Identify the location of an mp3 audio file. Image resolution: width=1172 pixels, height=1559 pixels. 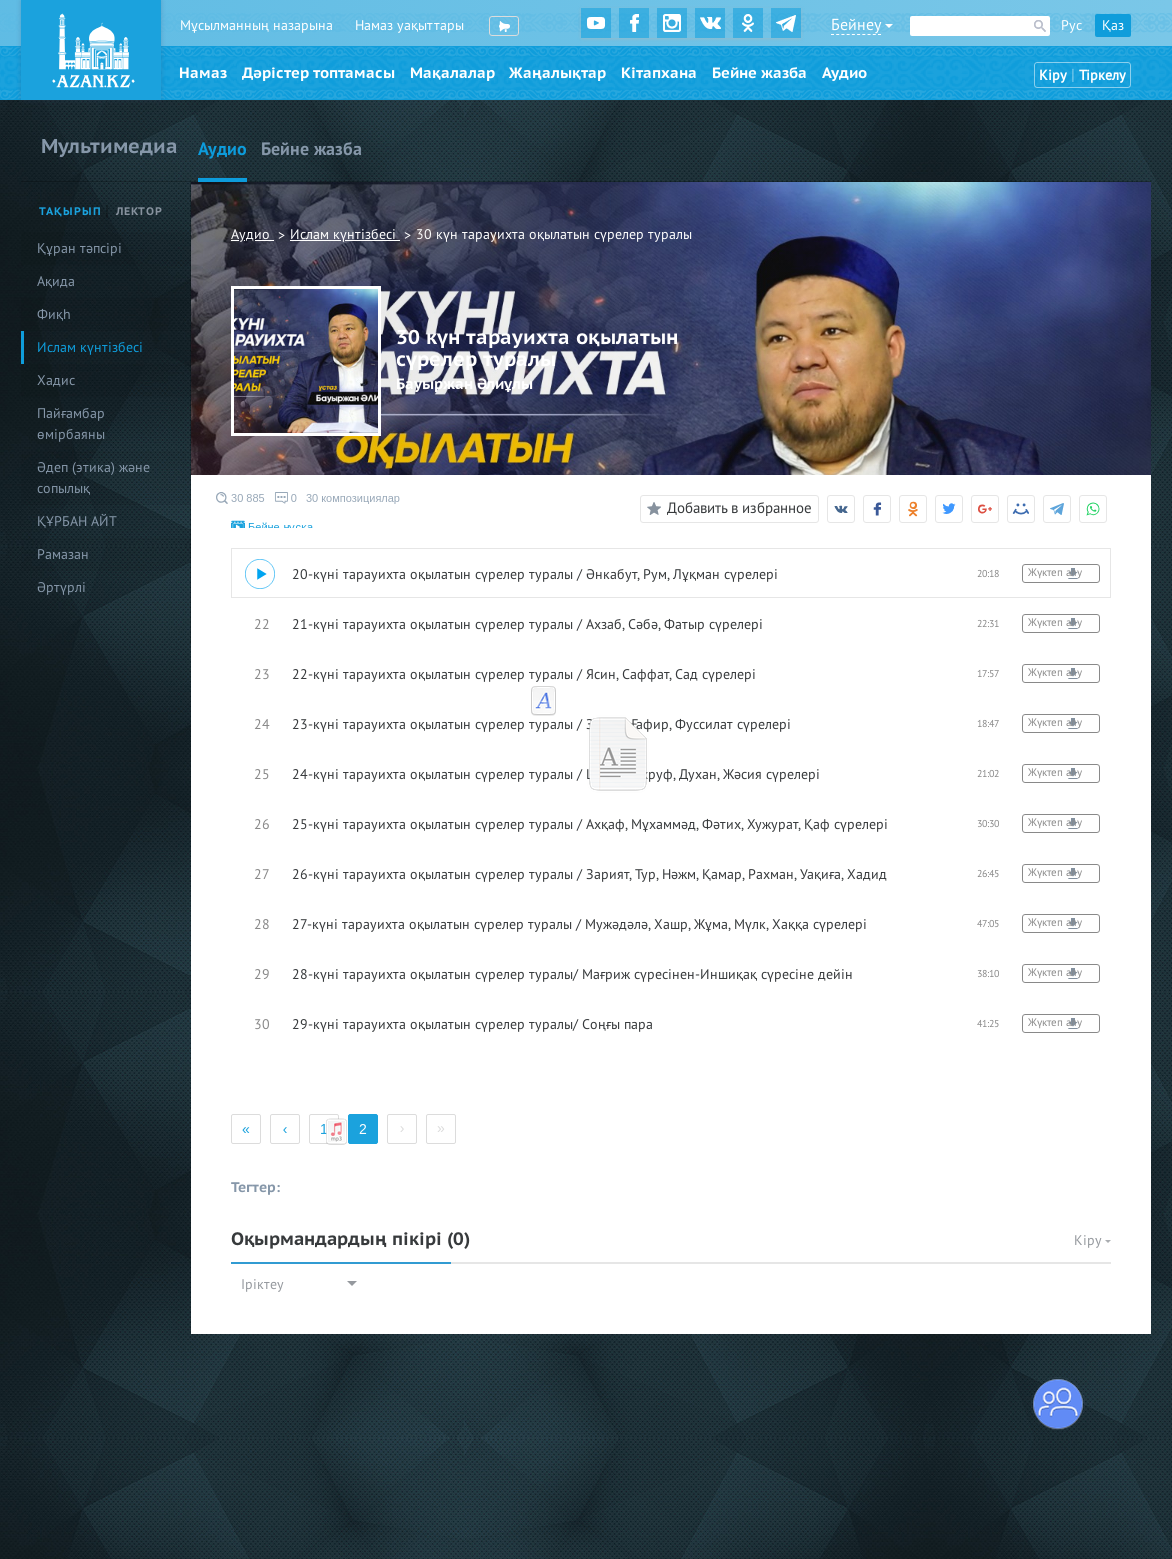
(336, 1131).